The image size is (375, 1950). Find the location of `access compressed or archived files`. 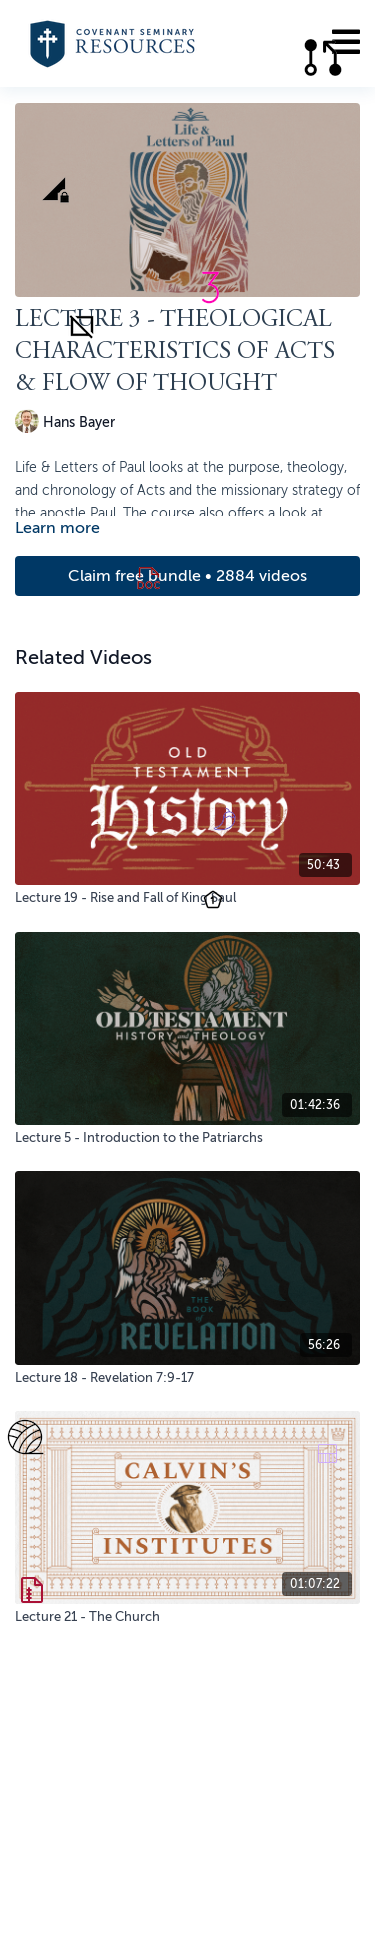

access compressed or archived files is located at coordinates (32, 1590).